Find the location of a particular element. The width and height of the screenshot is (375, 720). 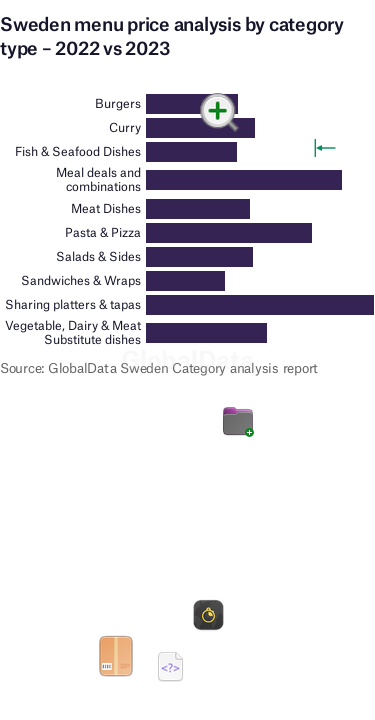

open a php source code file is located at coordinates (170, 666).